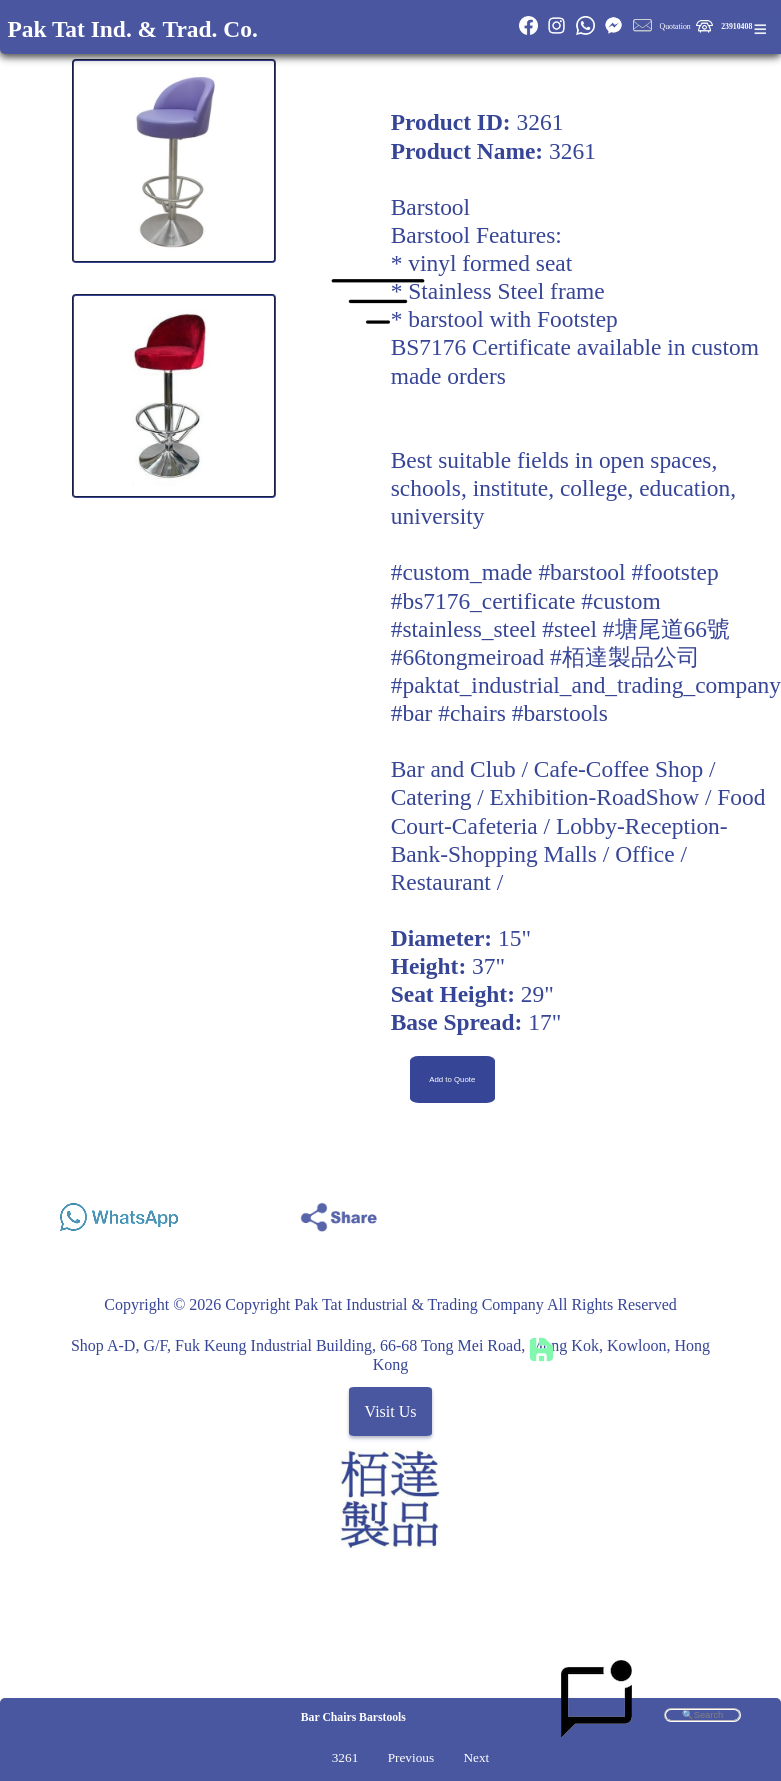 The height and width of the screenshot is (1781, 781). What do you see at coordinates (596, 1702) in the screenshot?
I see `indicates unread messages in chat` at bounding box center [596, 1702].